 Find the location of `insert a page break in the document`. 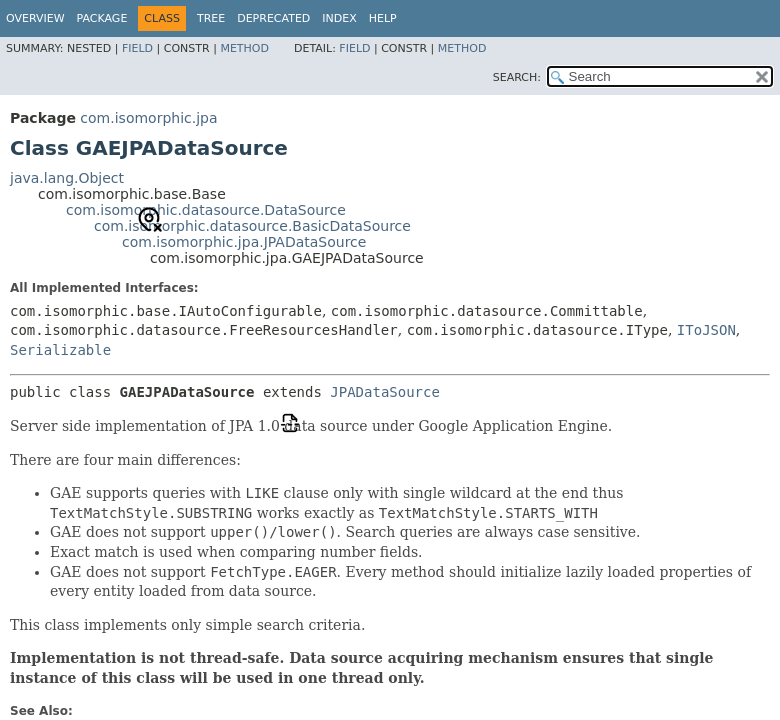

insert a page break in the document is located at coordinates (290, 423).